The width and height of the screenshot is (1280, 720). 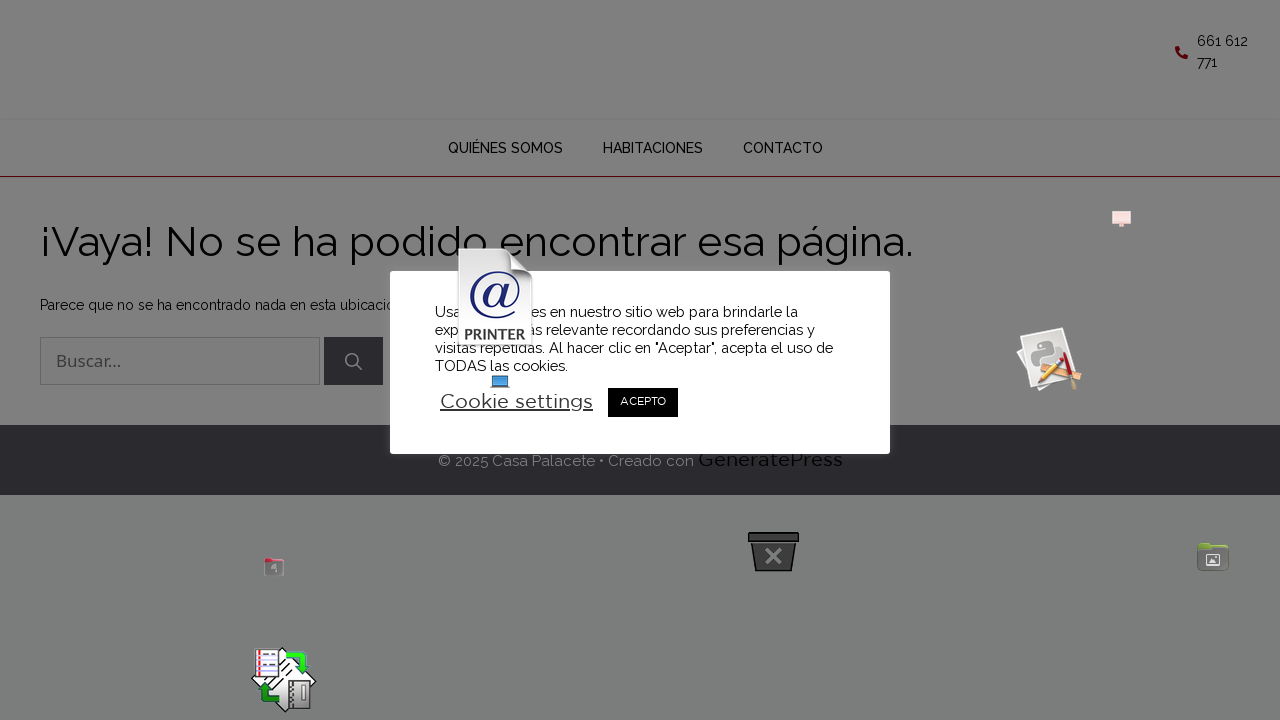 I want to click on represents a connected iMac device in system preferences, so click(x=1121, y=218).